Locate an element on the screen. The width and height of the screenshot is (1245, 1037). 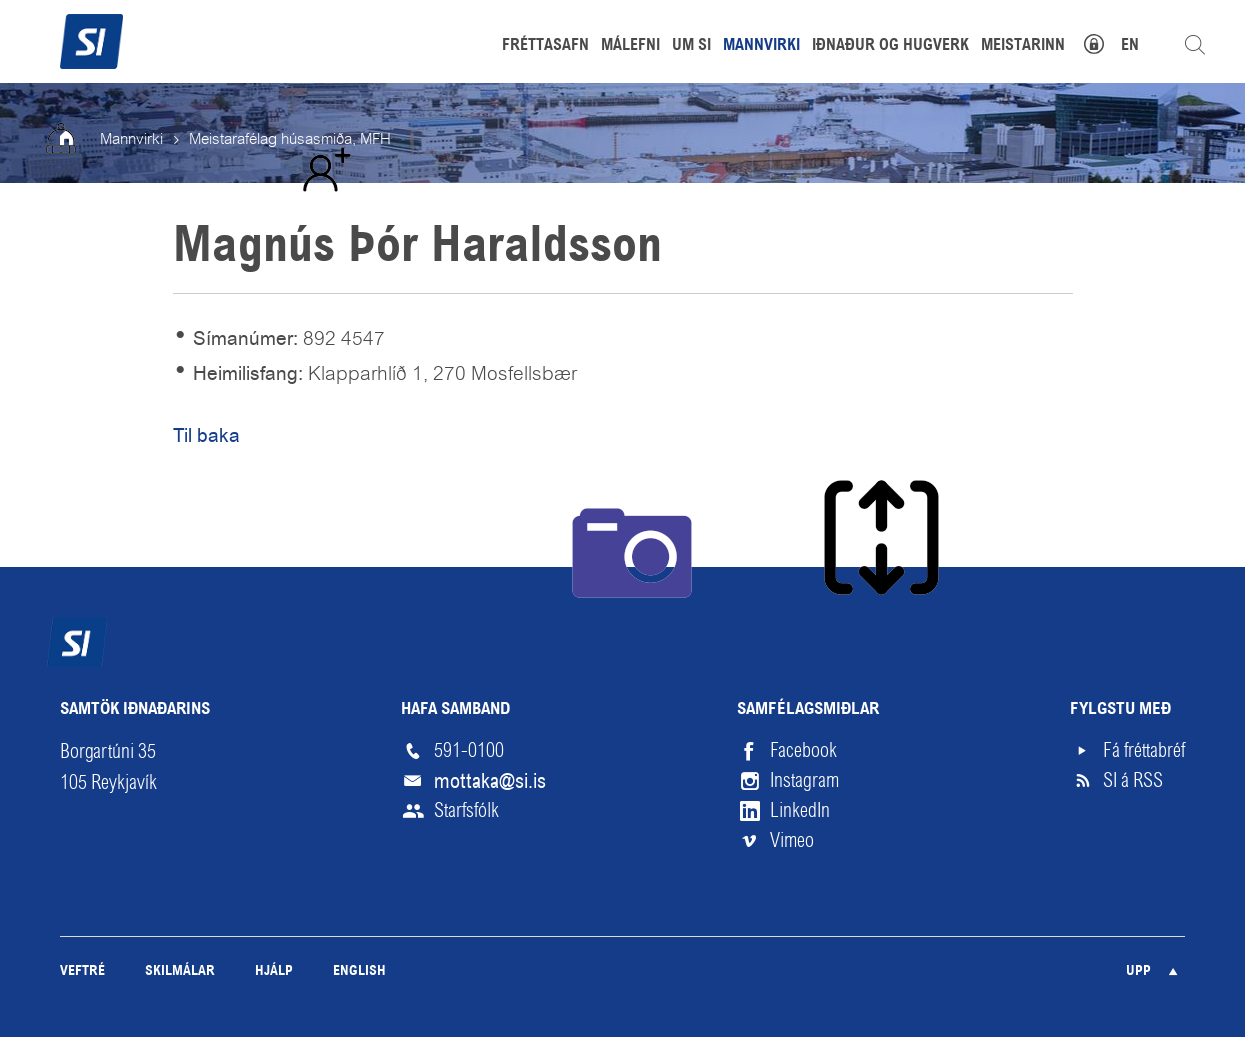
select winter or cold weather clothing category is located at coordinates (61, 140).